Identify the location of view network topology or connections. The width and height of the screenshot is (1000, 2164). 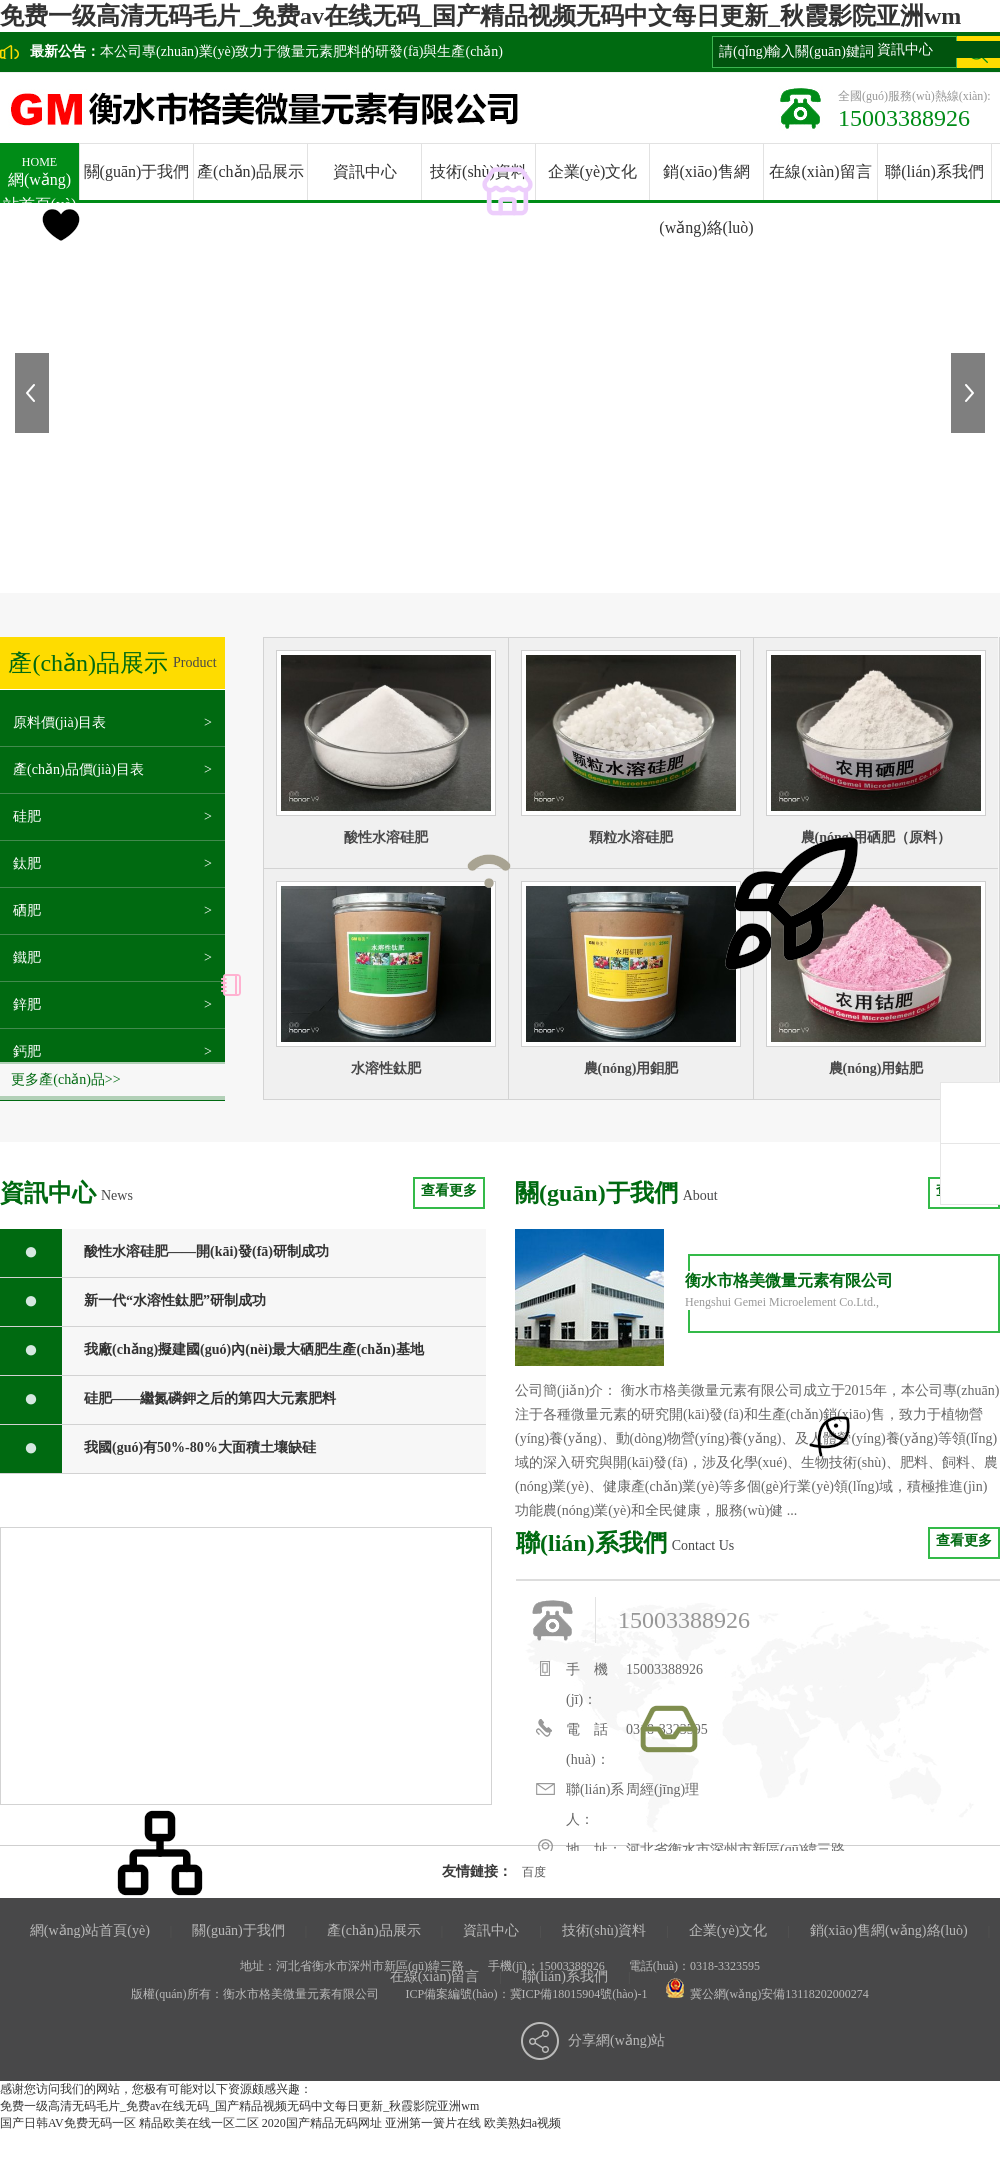
(160, 1853).